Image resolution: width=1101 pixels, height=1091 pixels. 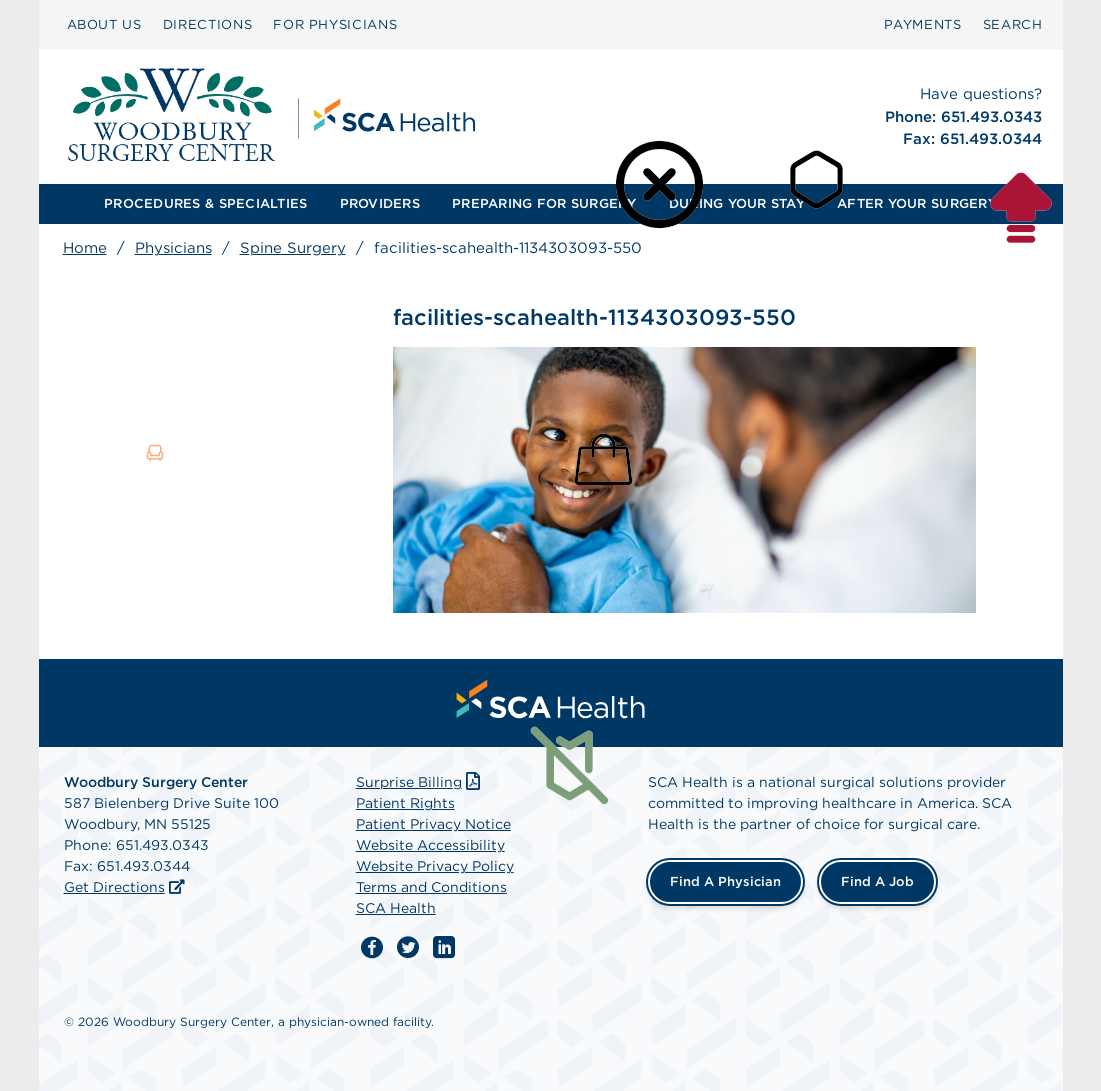 What do you see at coordinates (569, 765) in the screenshot?
I see `disable badge notifications` at bounding box center [569, 765].